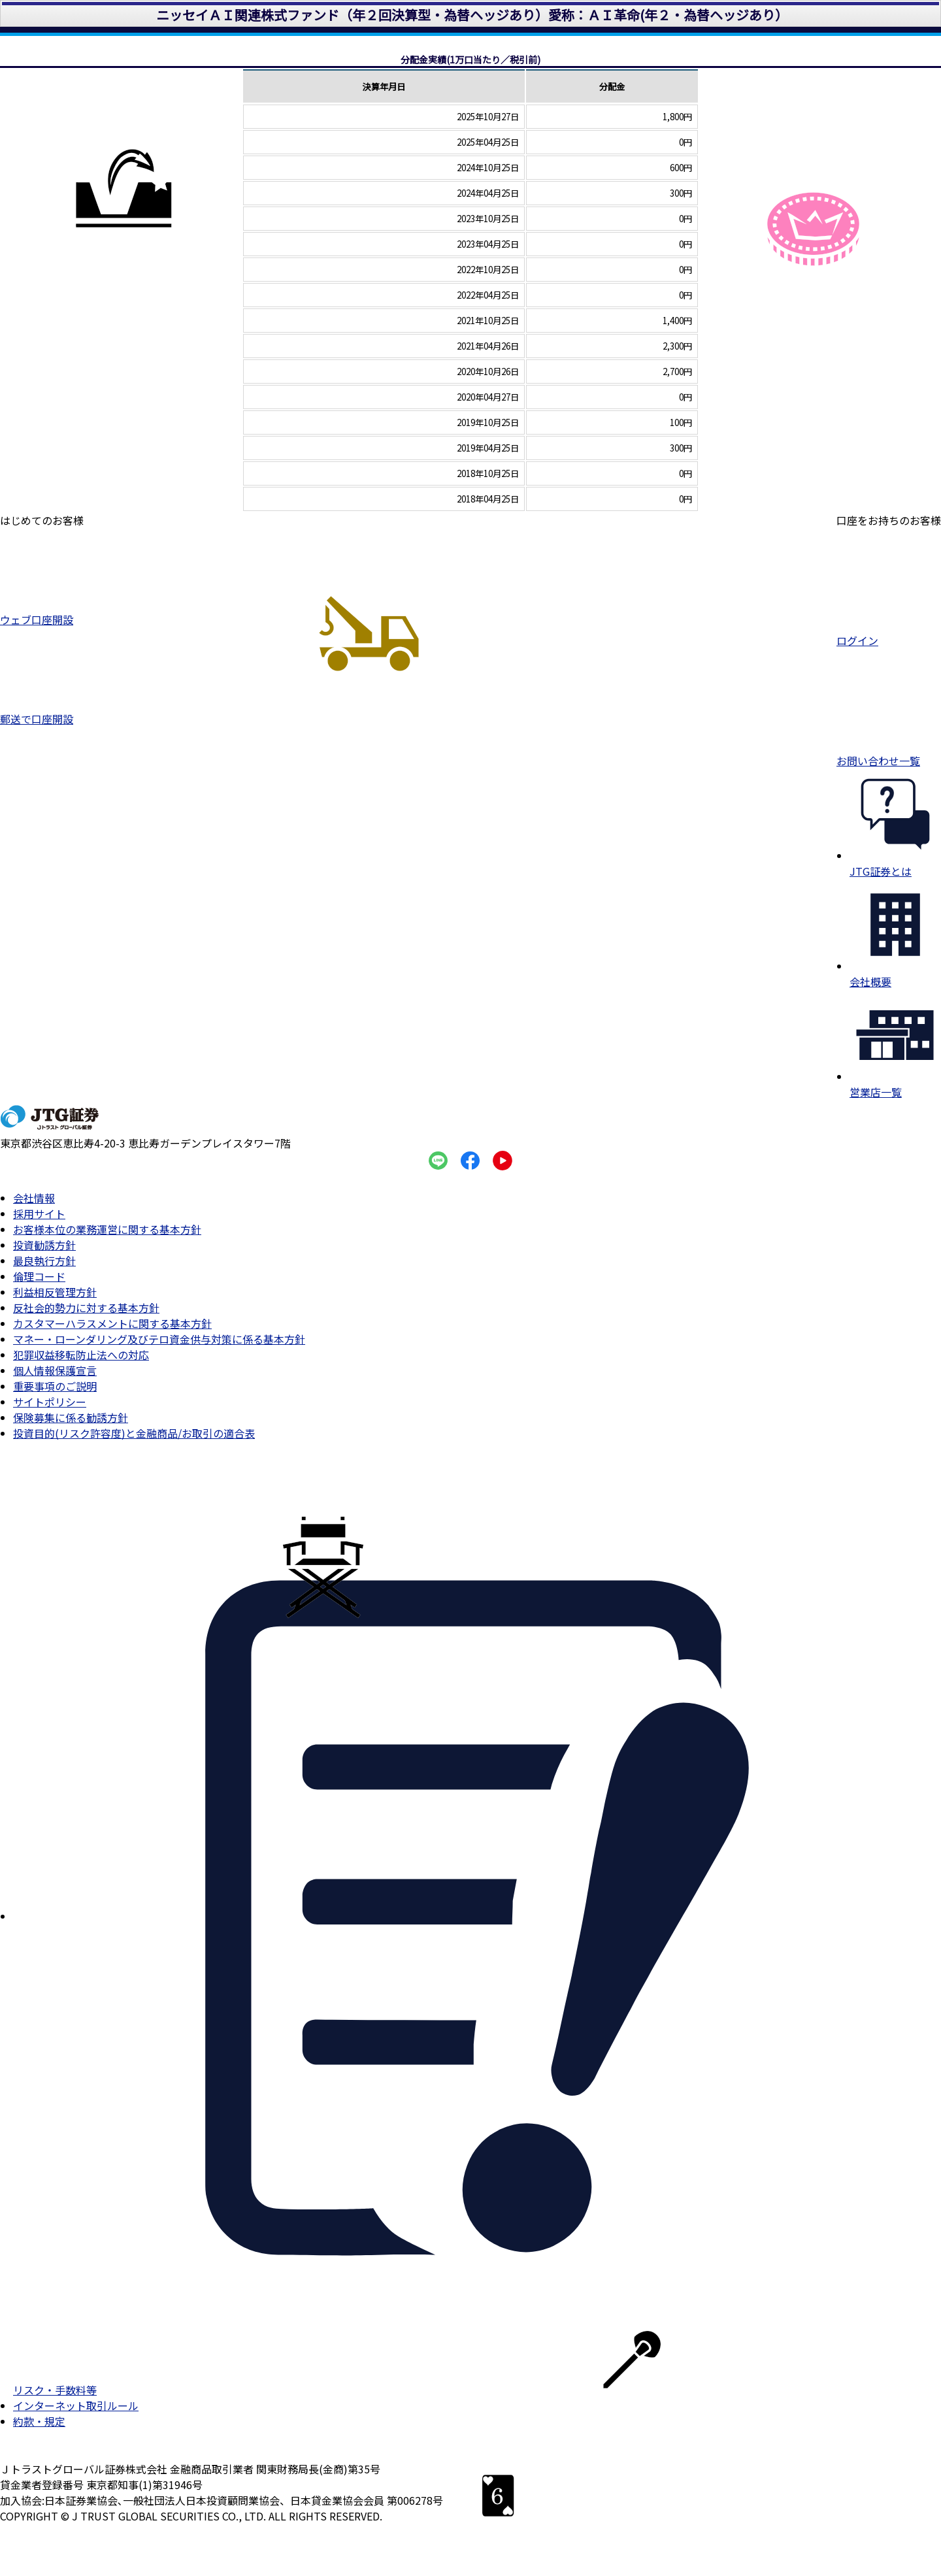 The width and height of the screenshot is (941, 2576). I want to click on six of hearts playing card, so click(498, 2496).